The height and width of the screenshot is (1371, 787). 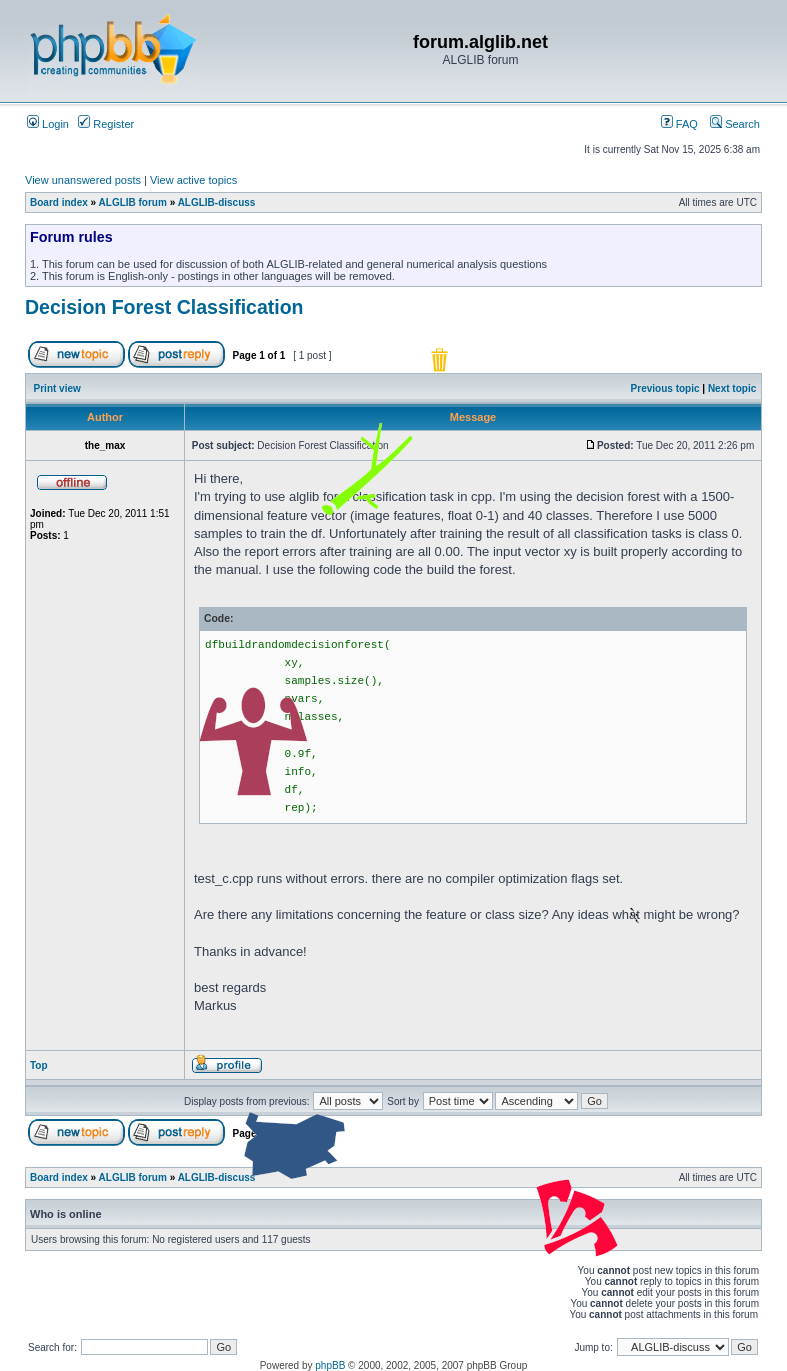 I want to click on select hatchet or axe weapon type, so click(x=576, y=1217).